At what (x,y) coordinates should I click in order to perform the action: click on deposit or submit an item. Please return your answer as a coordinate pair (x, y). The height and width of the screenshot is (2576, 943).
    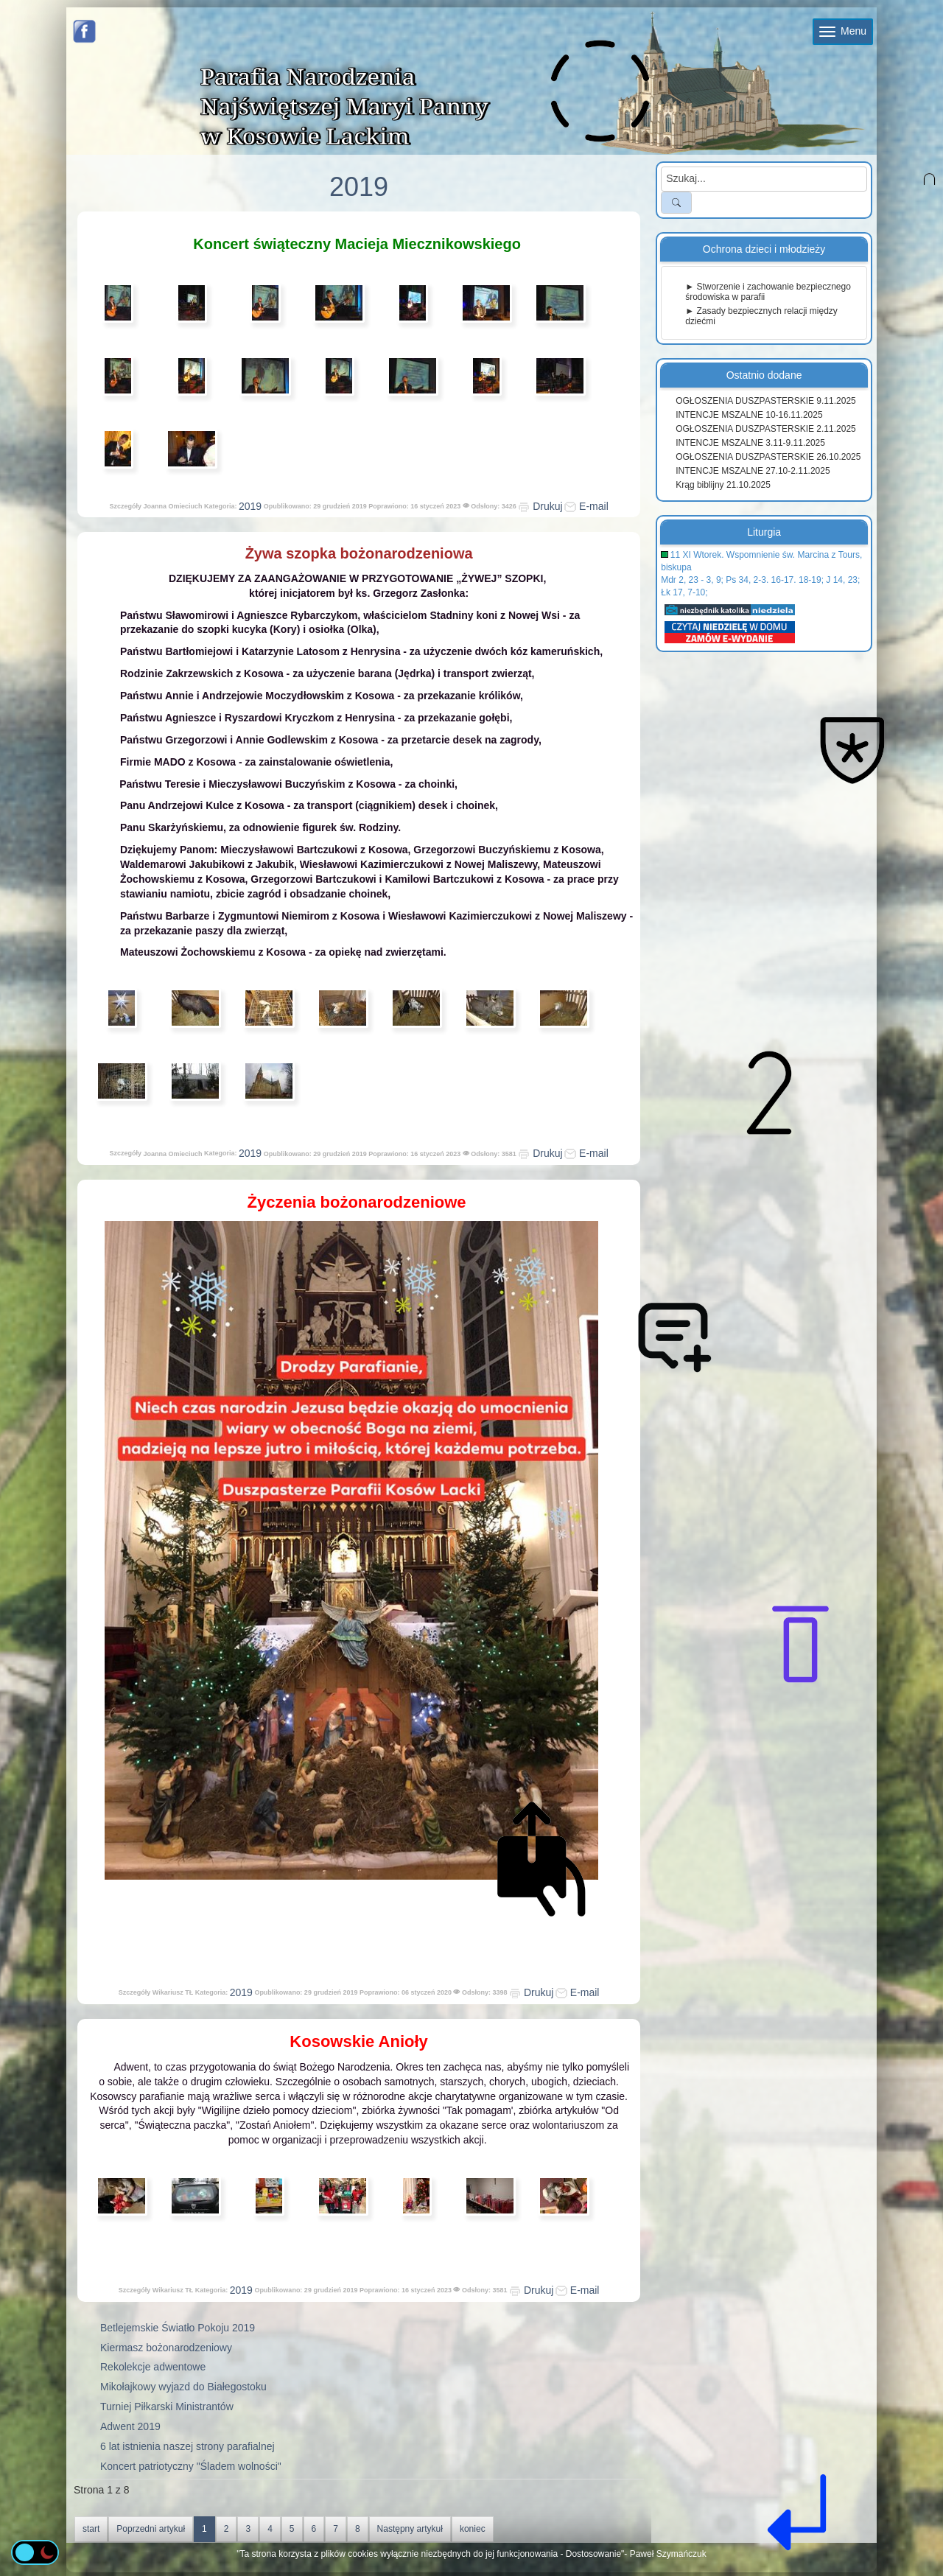
    Looking at the image, I should click on (536, 1859).